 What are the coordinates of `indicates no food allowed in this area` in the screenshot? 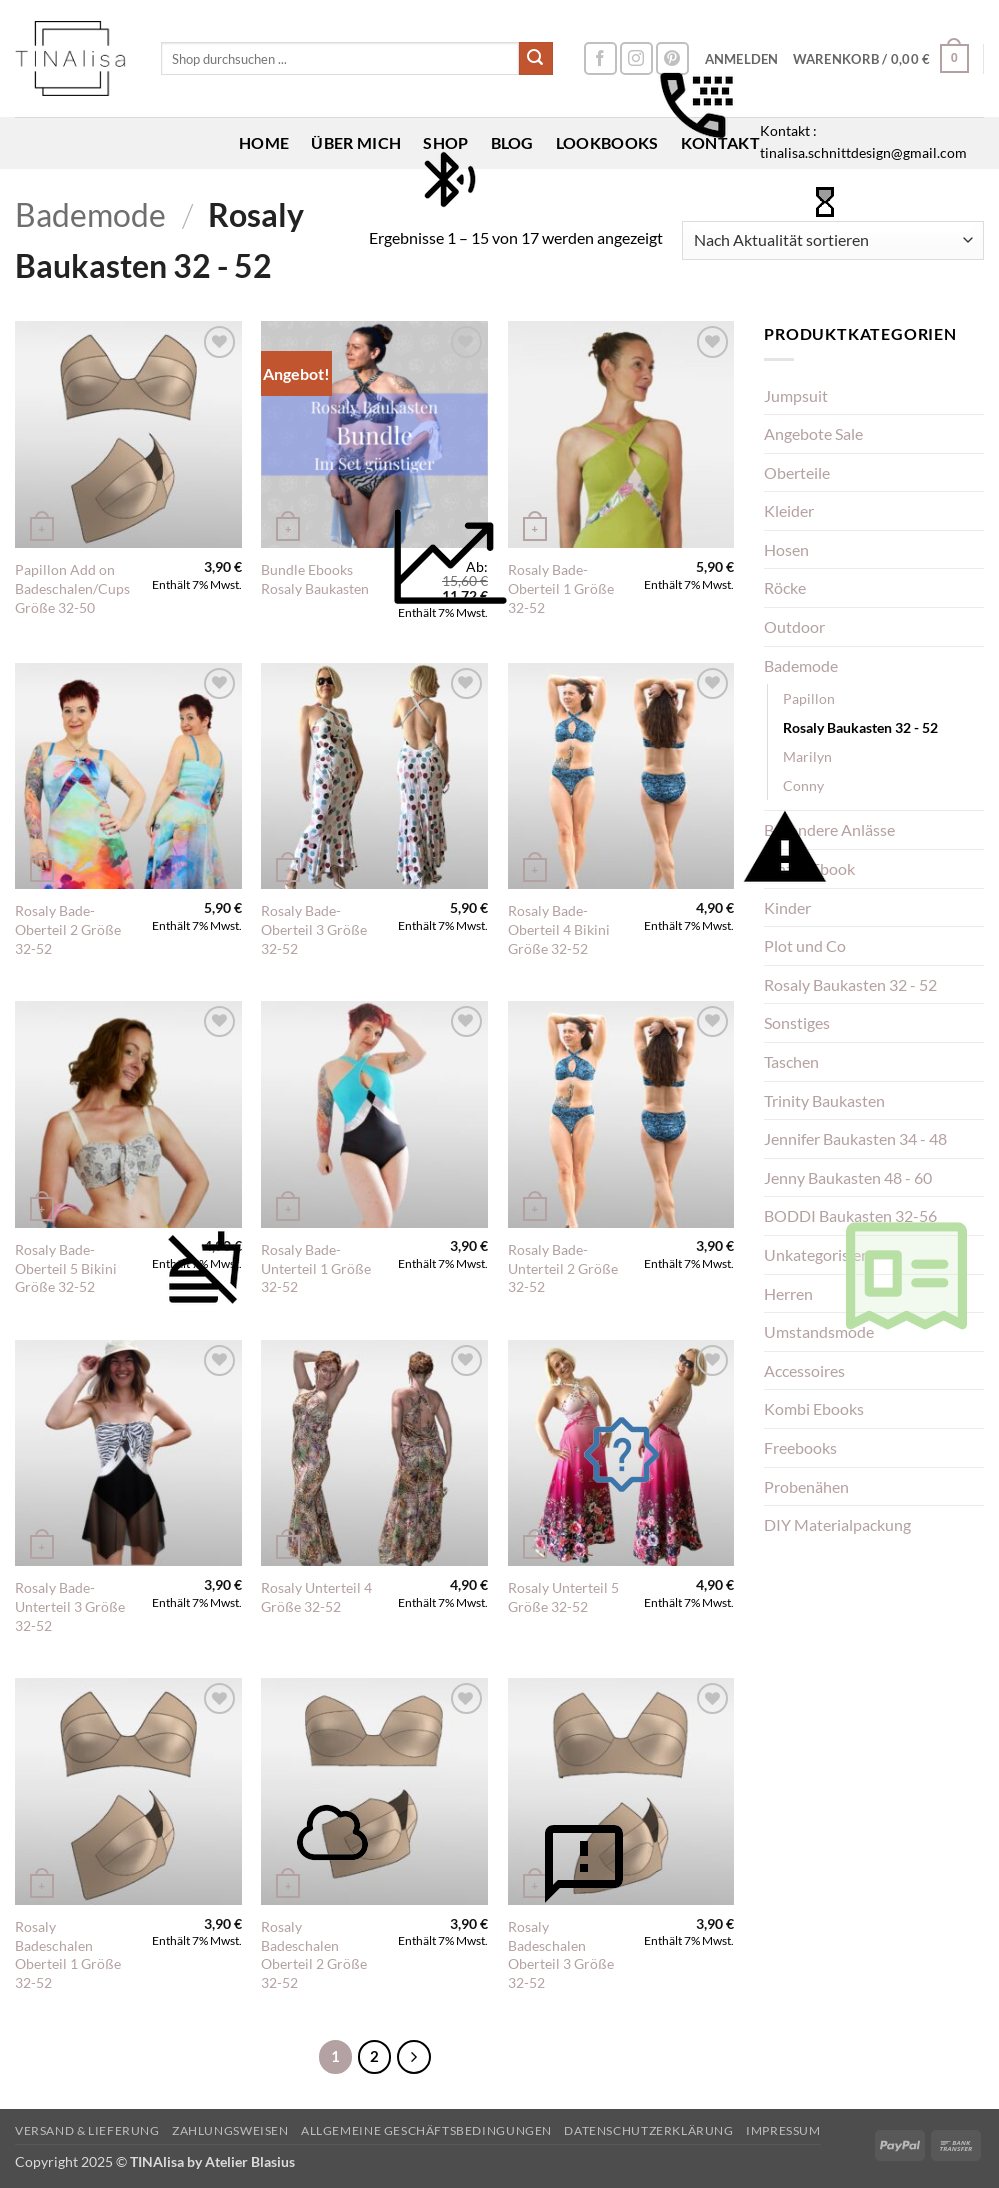 It's located at (205, 1267).